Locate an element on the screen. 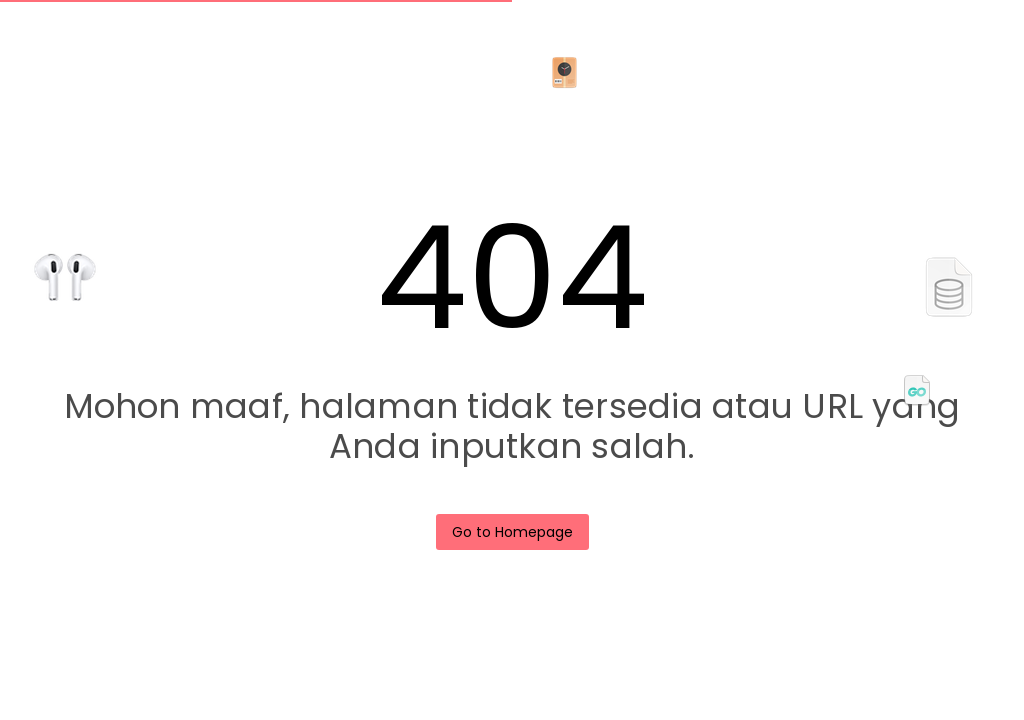 The width and height of the screenshot is (1024, 720). open a database file is located at coordinates (949, 287).